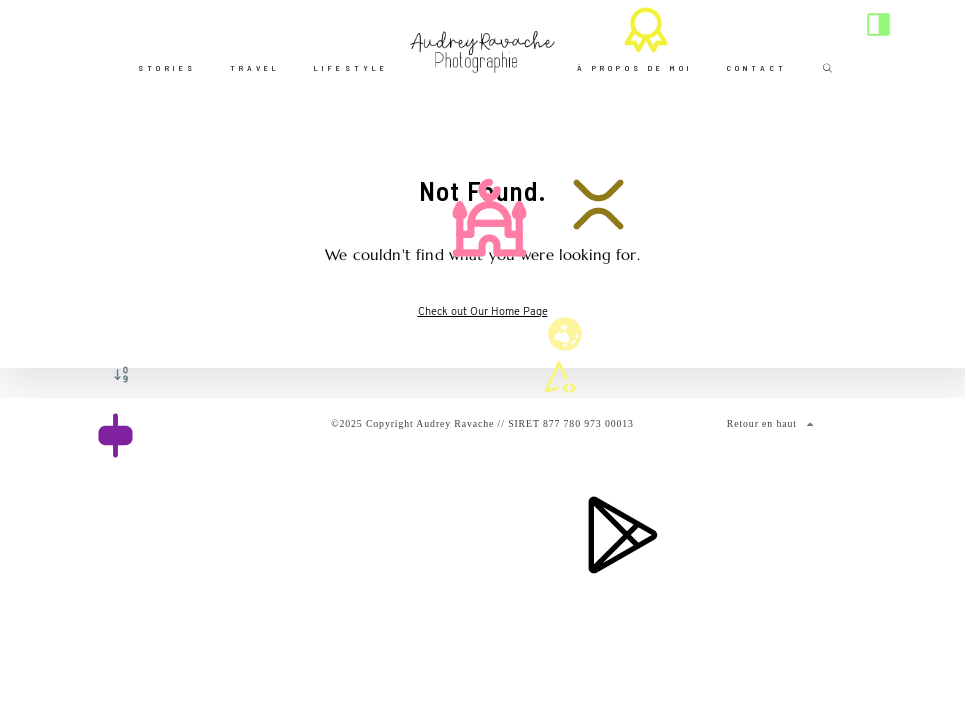 The image size is (965, 720). What do you see at coordinates (565, 334) in the screenshot?
I see `select oceania or australia/pacific region` at bounding box center [565, 334].